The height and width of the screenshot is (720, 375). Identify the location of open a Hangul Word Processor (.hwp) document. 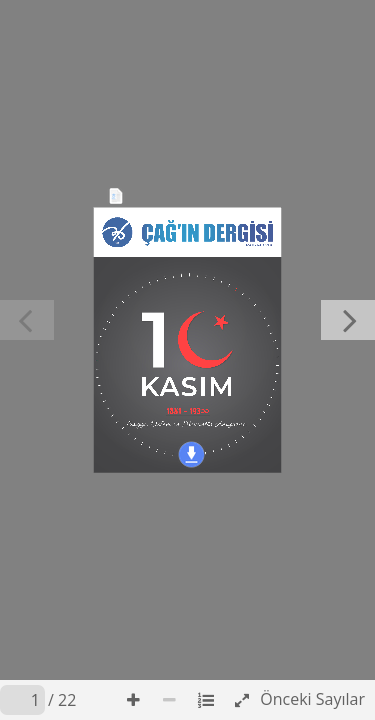
(116, 196).